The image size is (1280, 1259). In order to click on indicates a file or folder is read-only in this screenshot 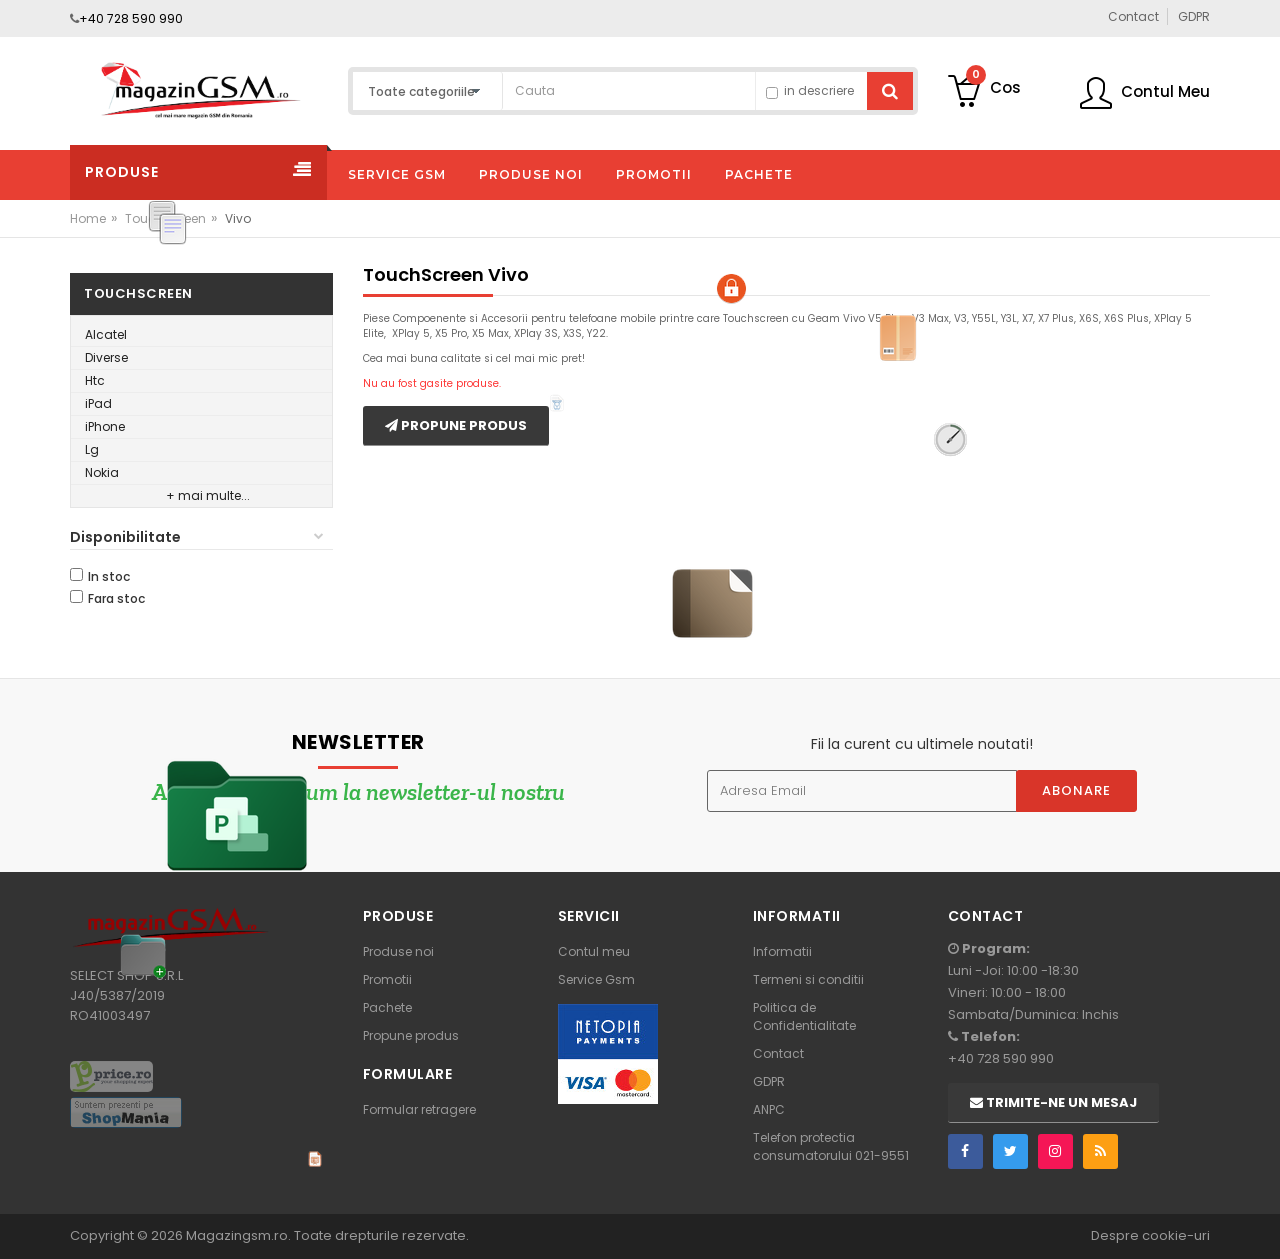, I will do `click(731, 288)`.